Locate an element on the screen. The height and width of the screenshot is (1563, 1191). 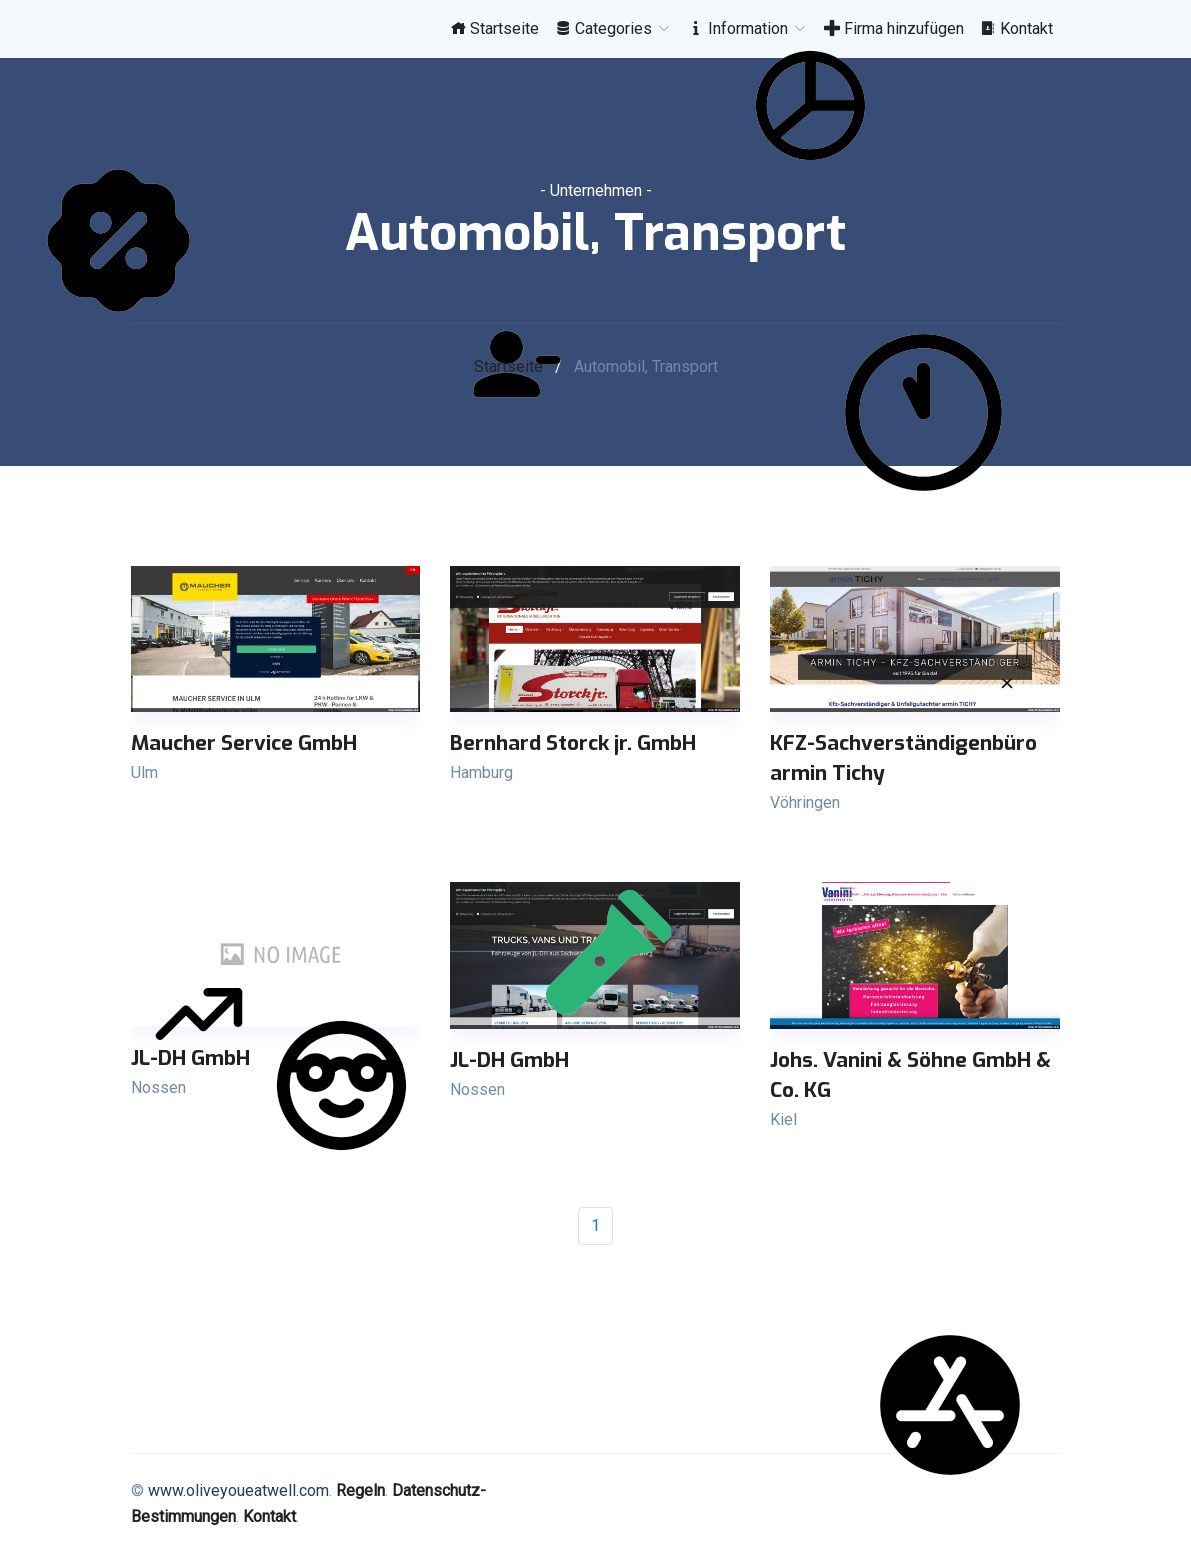
close the current window or dialog is located at coordinates (1007, 683).